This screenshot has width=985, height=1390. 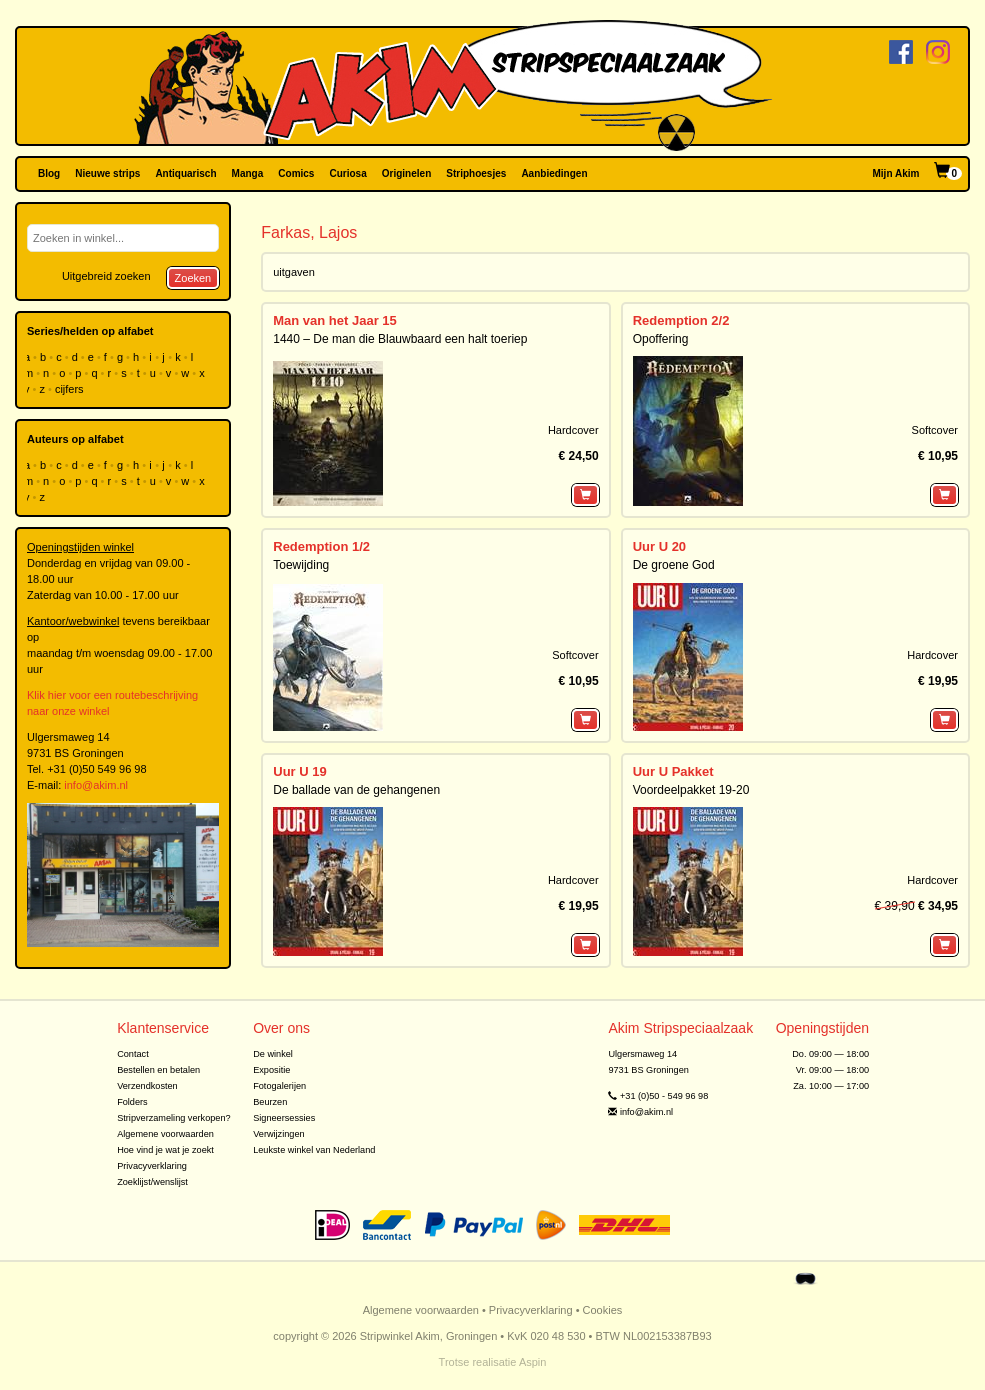 What do you see at coordinates (676, 132) in the screenshot?
I see `access the burn folder to prepare files for disc burning` at bounding box center [676, 132].